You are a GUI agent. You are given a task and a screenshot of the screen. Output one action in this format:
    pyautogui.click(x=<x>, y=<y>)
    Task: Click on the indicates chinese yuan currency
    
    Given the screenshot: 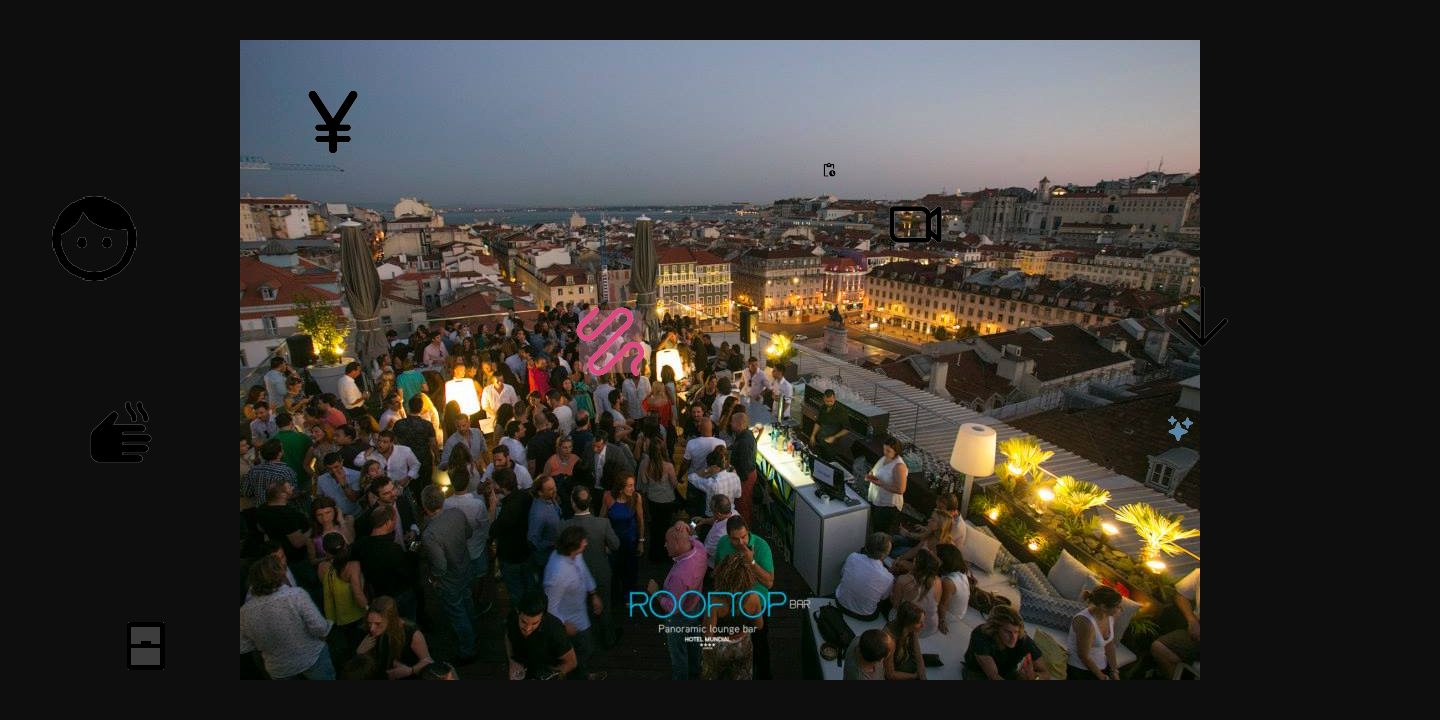 What is the action you would take?
    pyautogui.click(x=333, y=122)
    